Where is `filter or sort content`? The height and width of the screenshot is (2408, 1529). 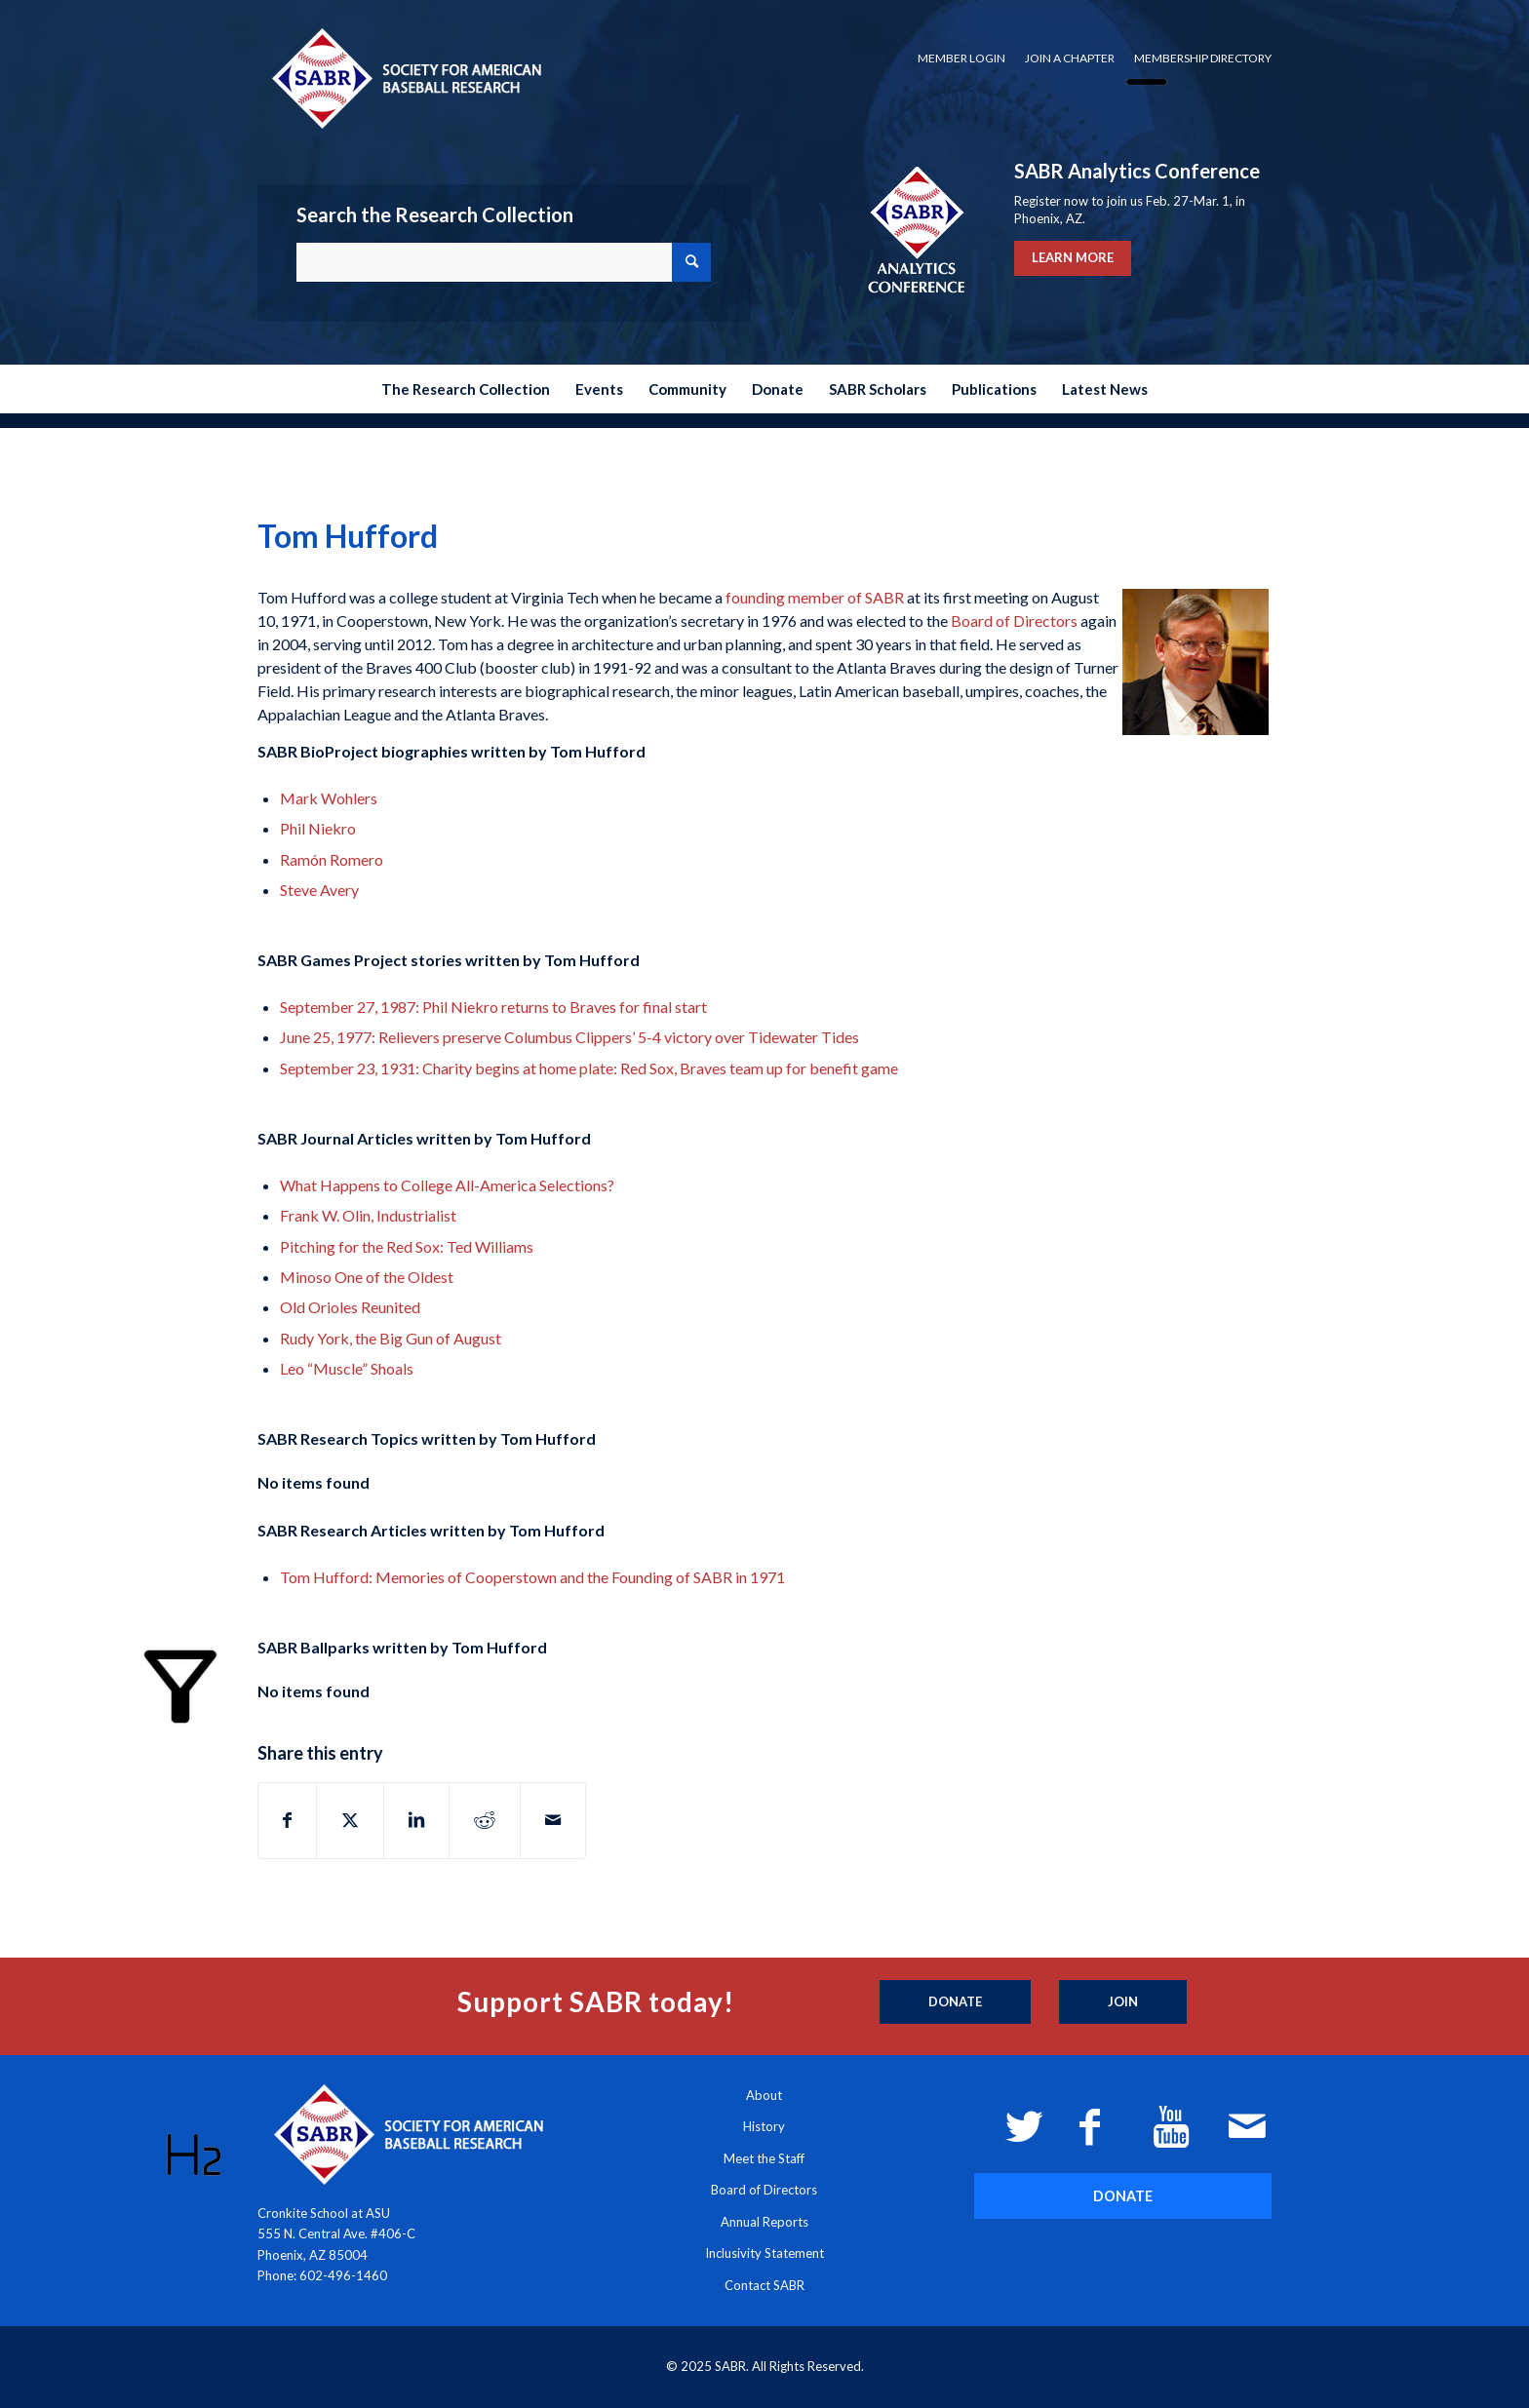 filter or sort content is located at coordinates (180, 1687).